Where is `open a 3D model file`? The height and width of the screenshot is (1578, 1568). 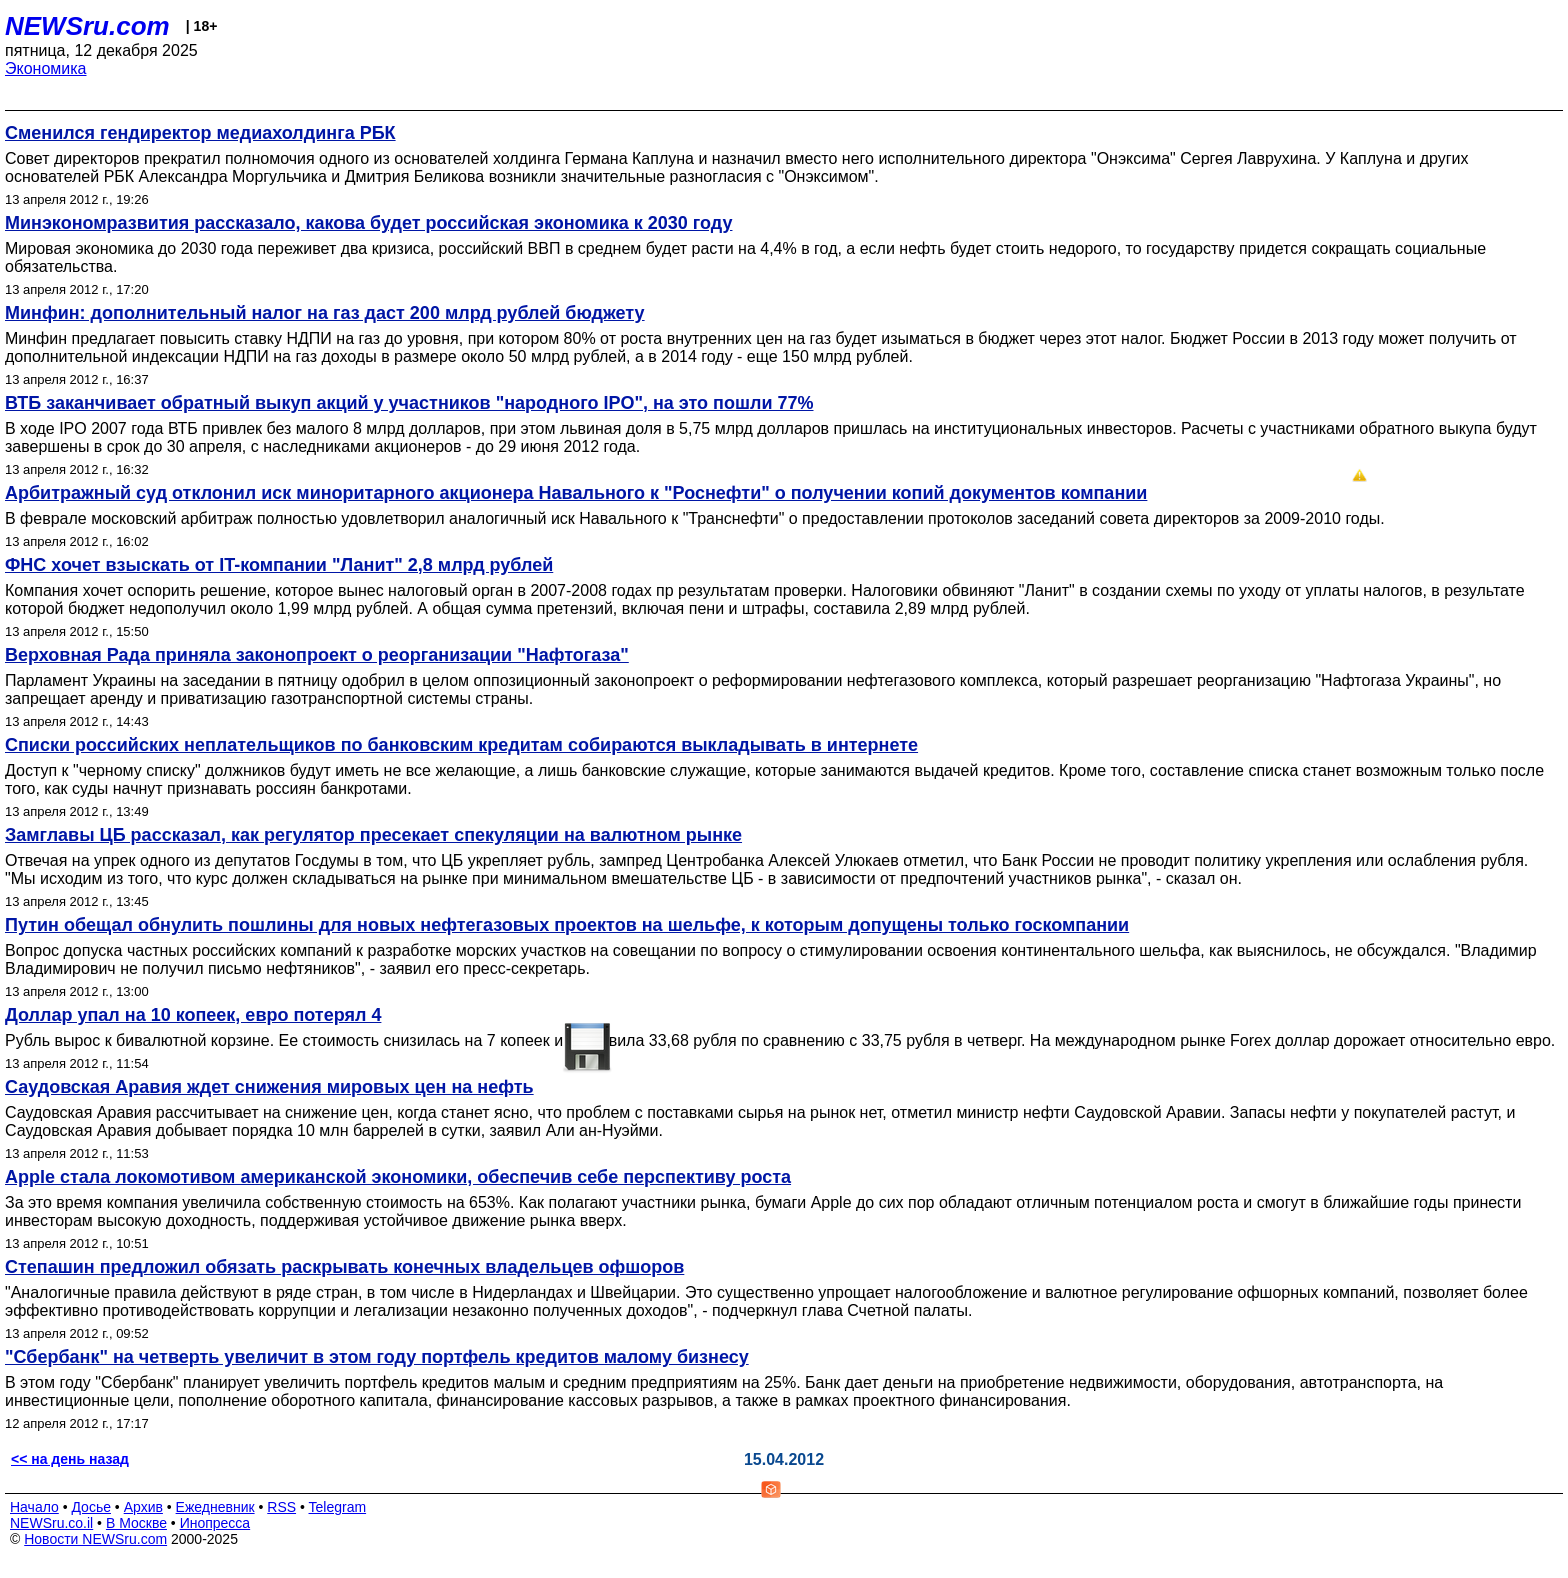 open a 3D model file is located at coordinates (771, 1489).